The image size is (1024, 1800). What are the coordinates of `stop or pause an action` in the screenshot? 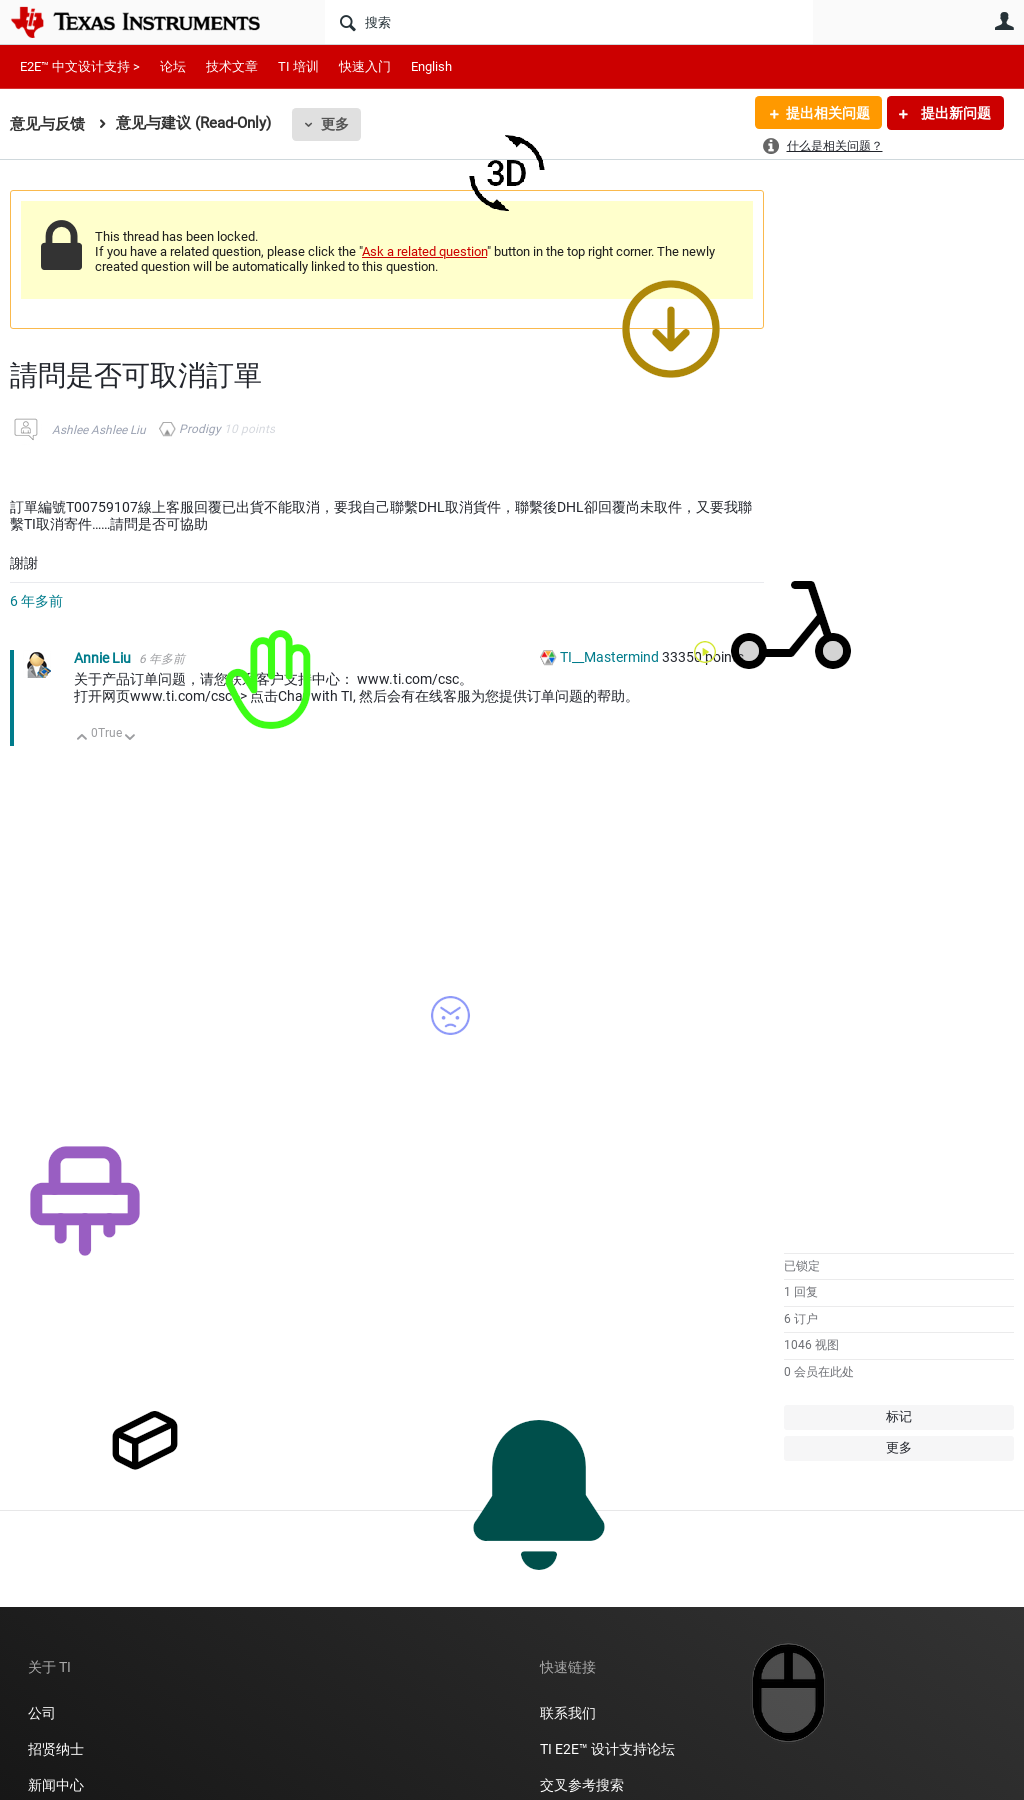 It's located at (271, 679).